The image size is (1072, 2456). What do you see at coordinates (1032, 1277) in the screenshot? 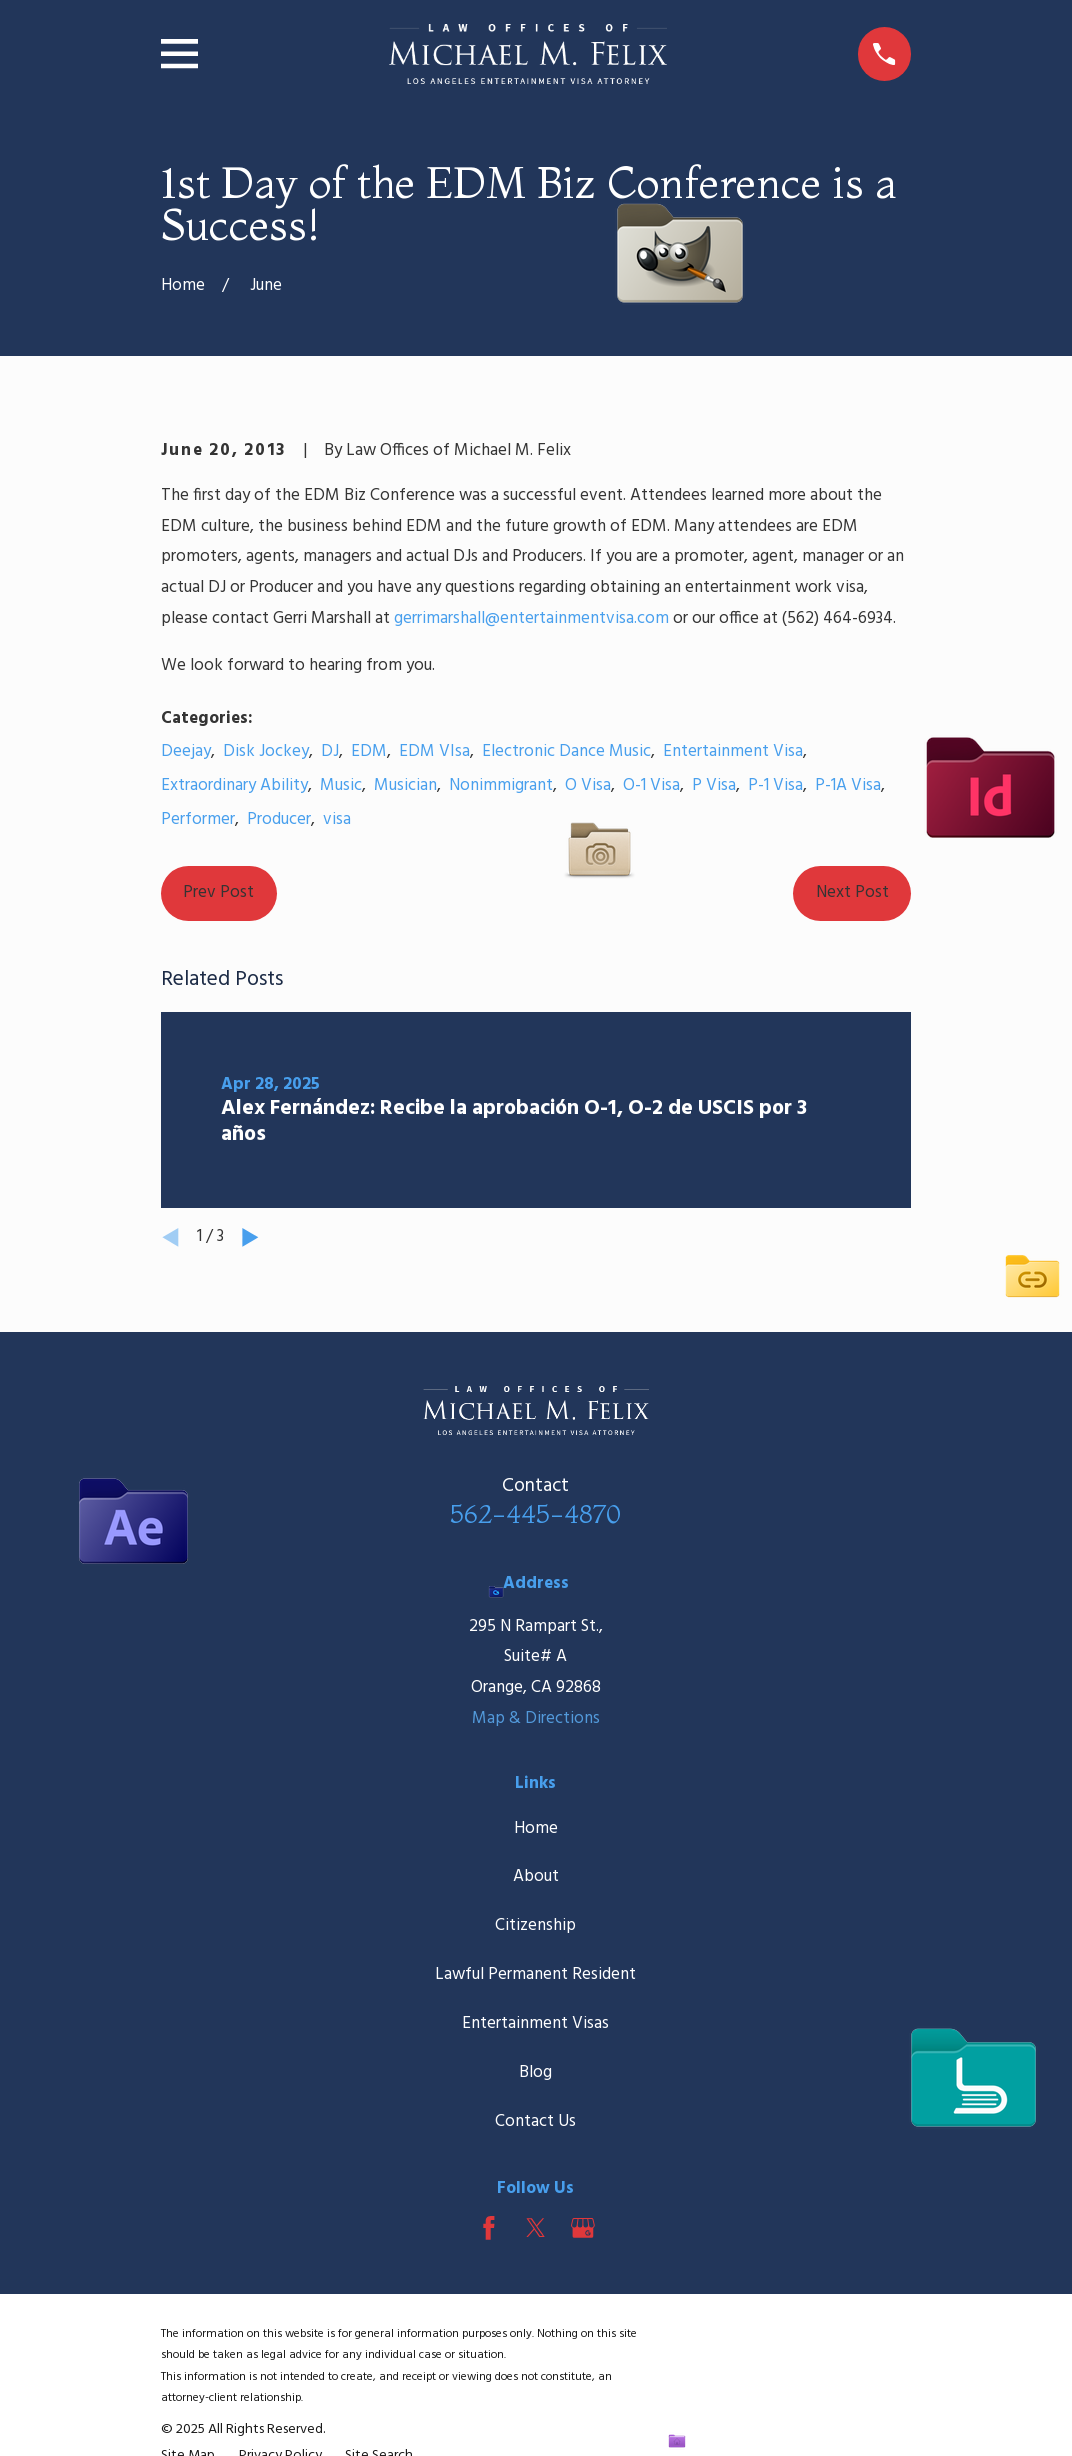
I see `open folder containing saved links or shortcuts` at bounding box center [1032, 1277].